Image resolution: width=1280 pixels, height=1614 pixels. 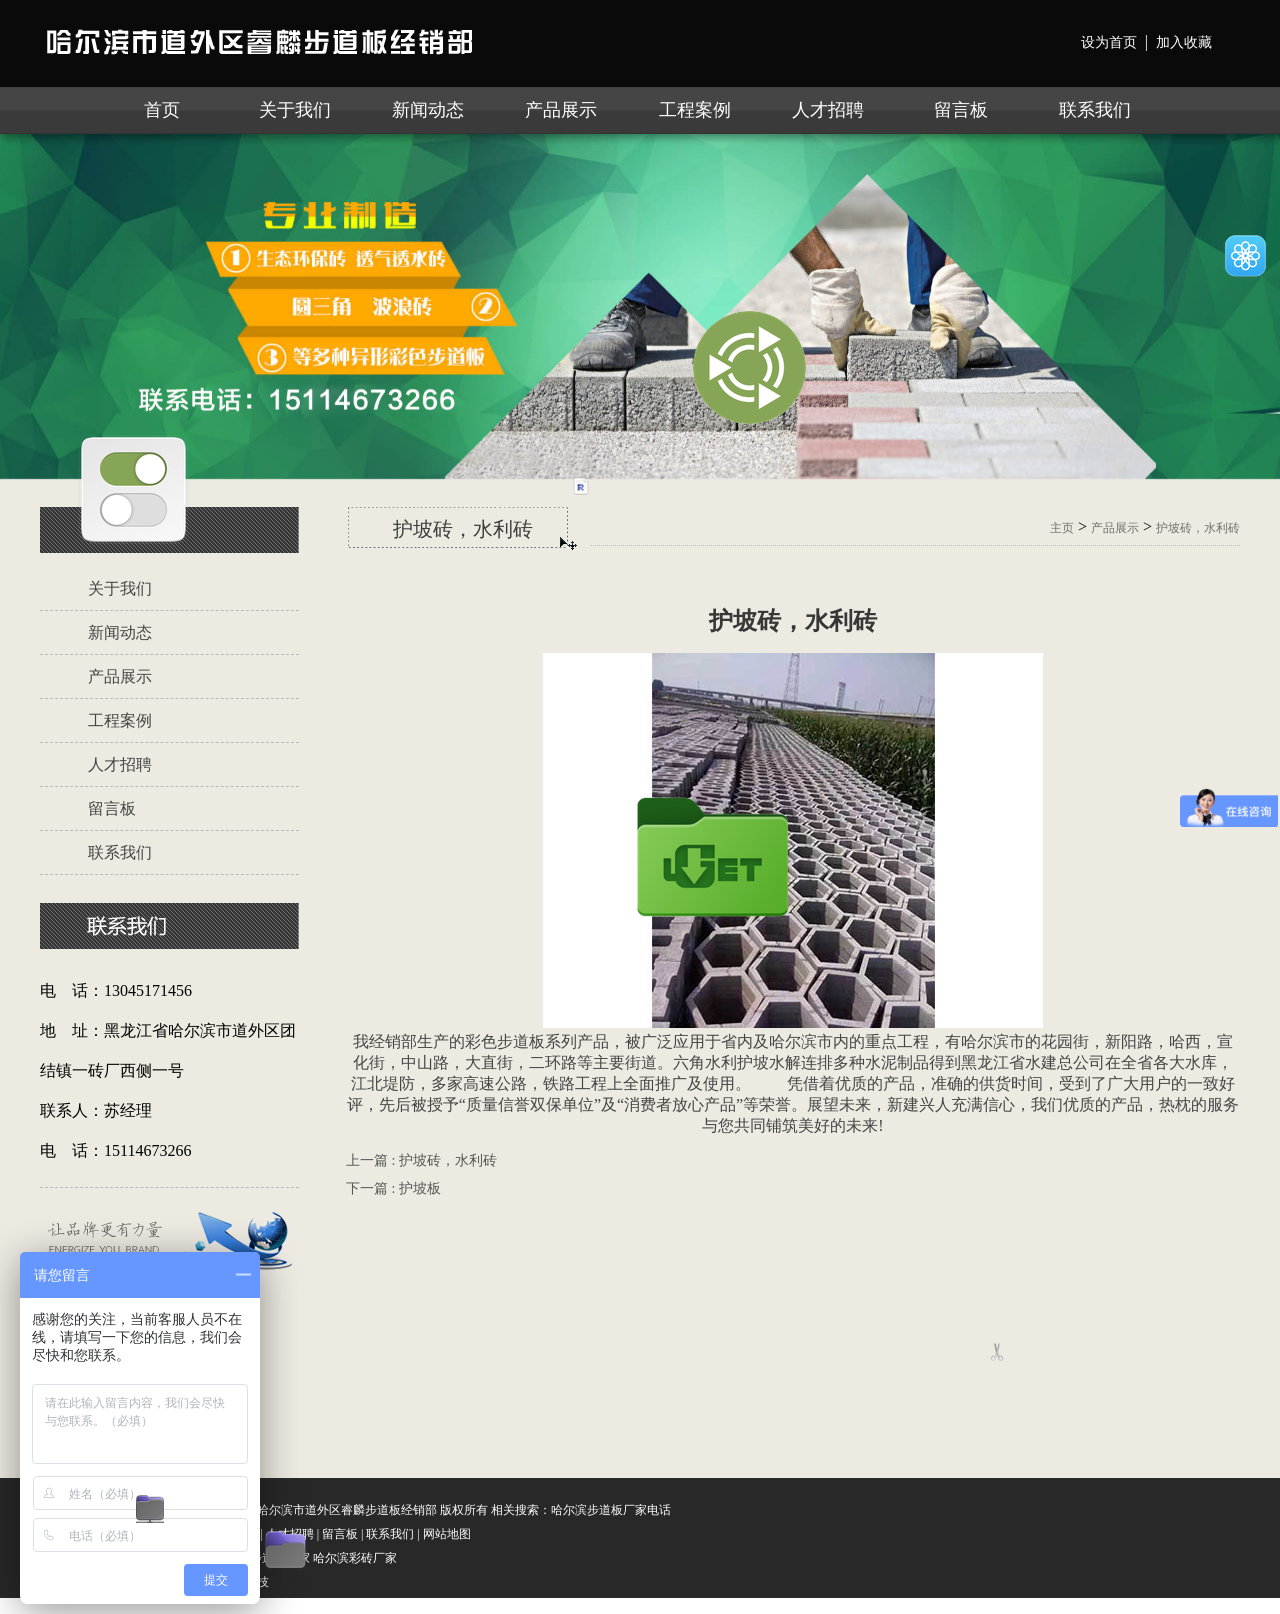 What do you see at coordinates (133, 489) in the screenshot?
I see `open system settings or preferences` at bounding box center [133, 489].